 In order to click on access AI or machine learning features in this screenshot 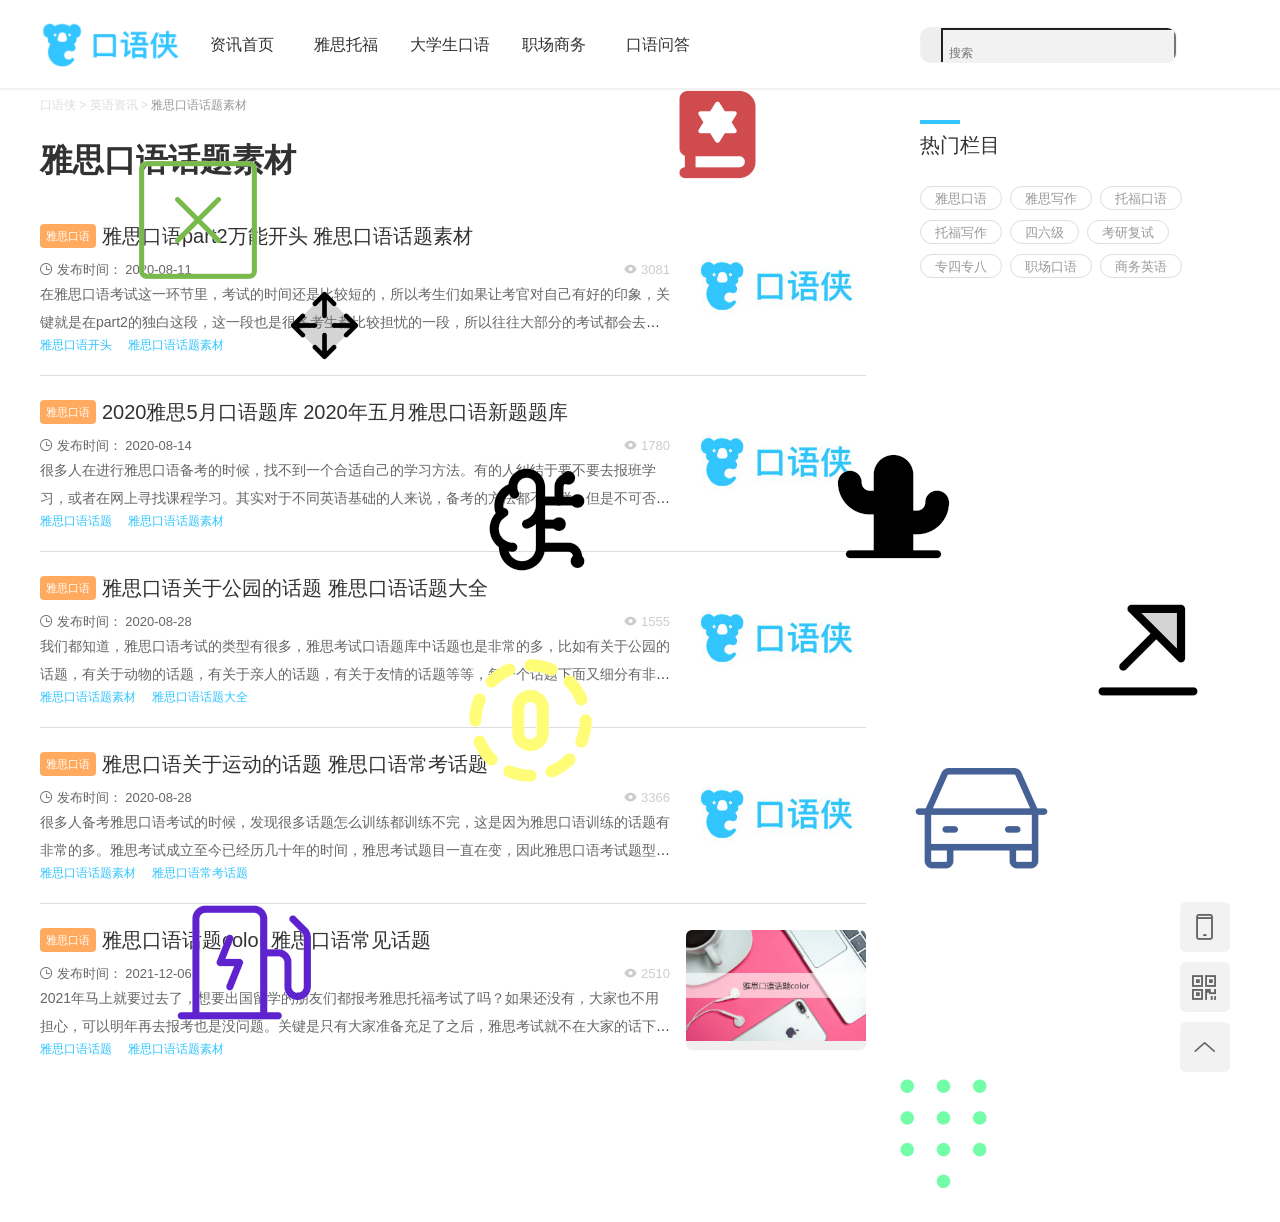, I will do `click(540, 519)`.